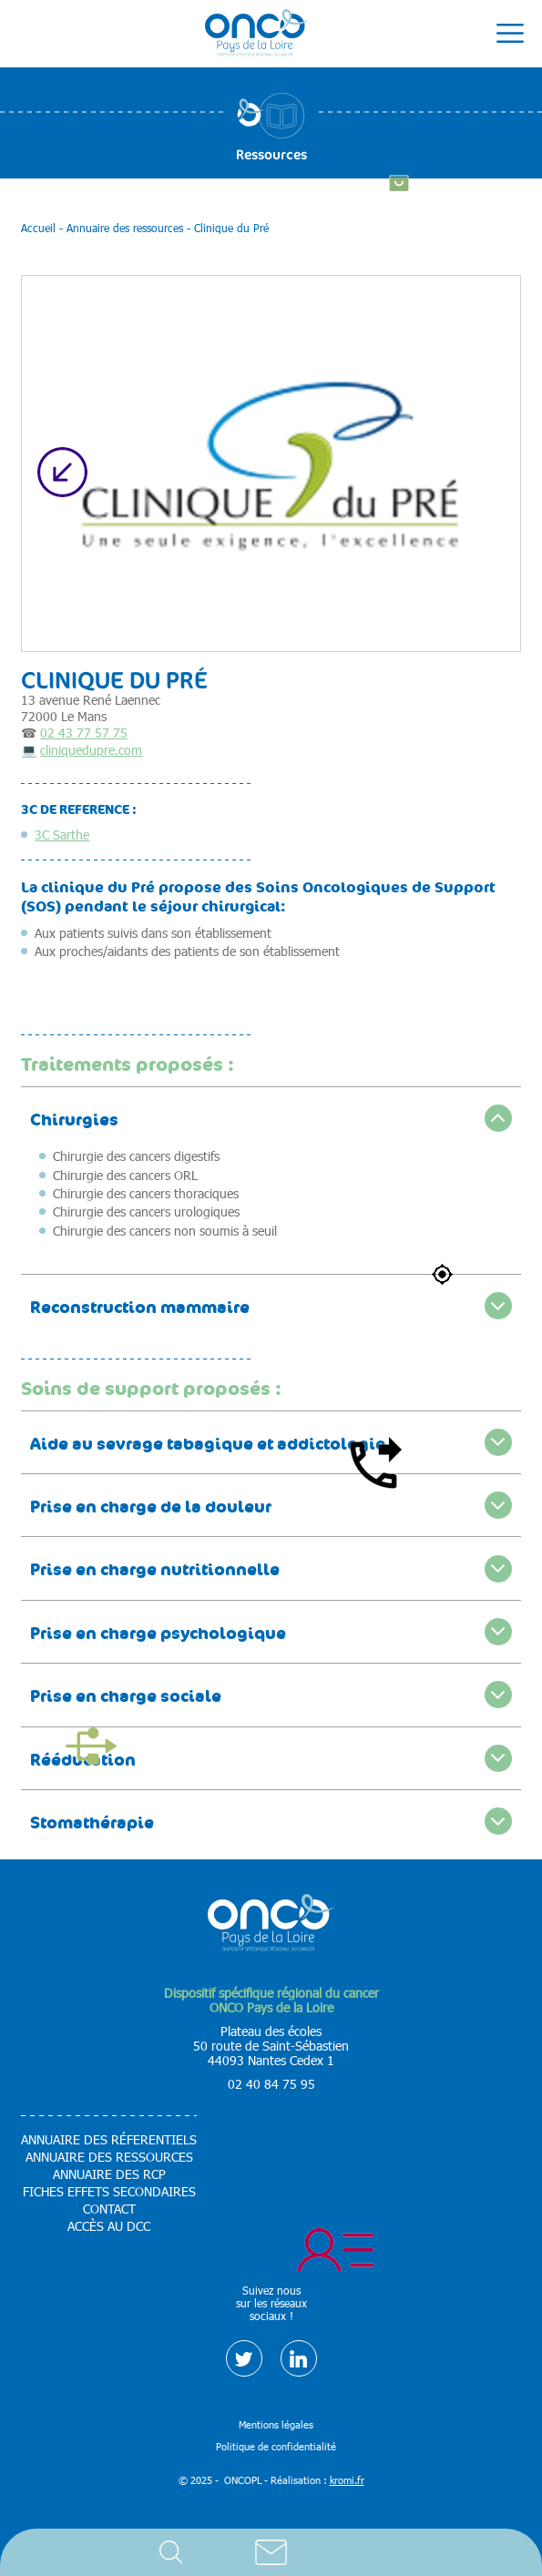 The image size is (542, 2576). I want to click on call forwarding is enabled, so click(373, 1465).